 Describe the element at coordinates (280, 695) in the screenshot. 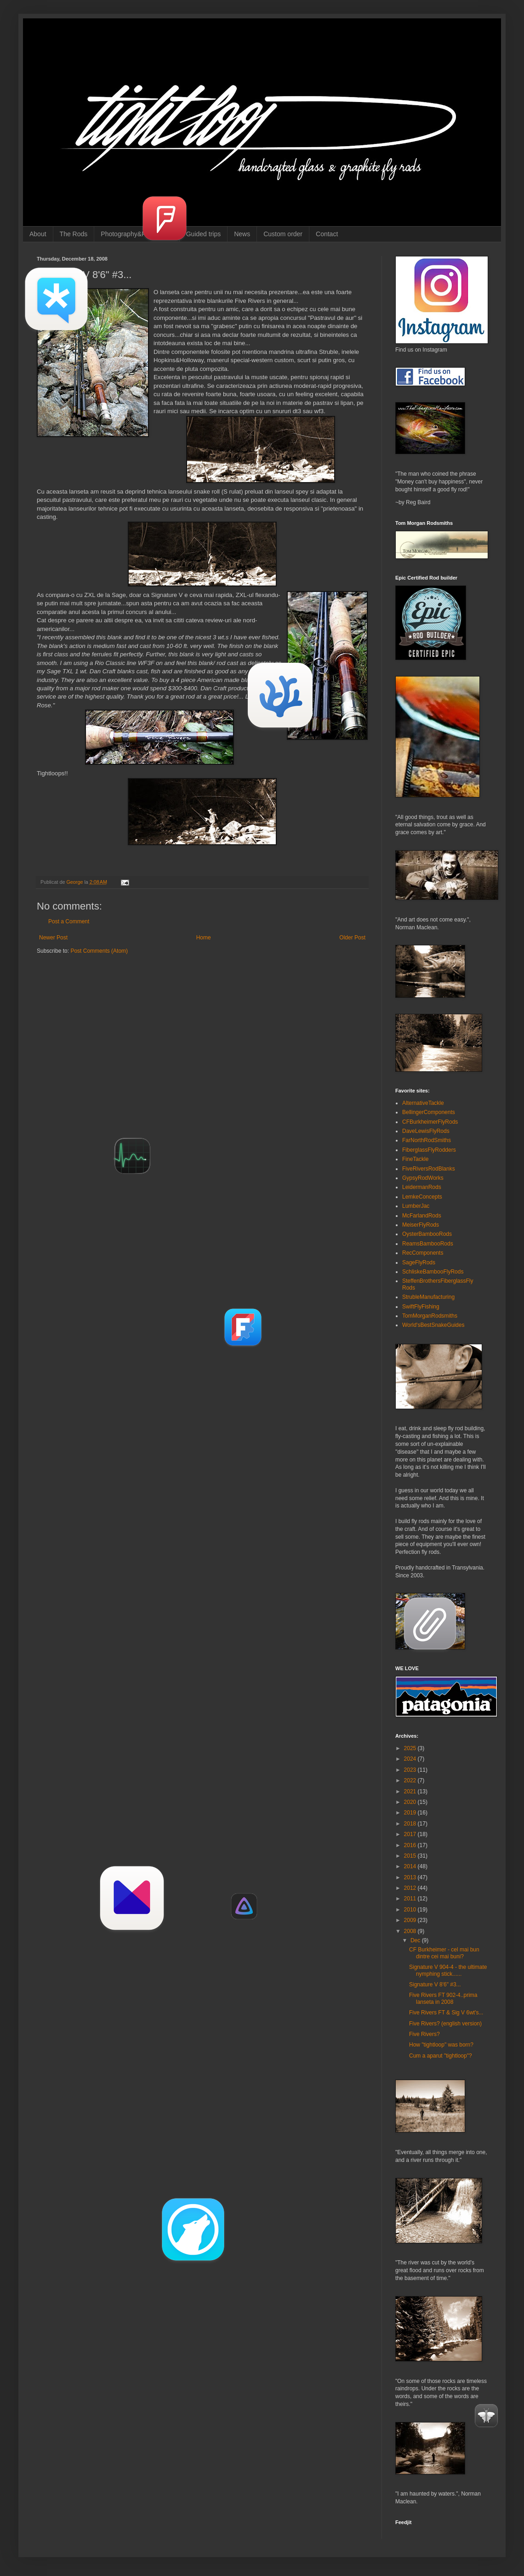

I see `open vscodium code editor` at that location.